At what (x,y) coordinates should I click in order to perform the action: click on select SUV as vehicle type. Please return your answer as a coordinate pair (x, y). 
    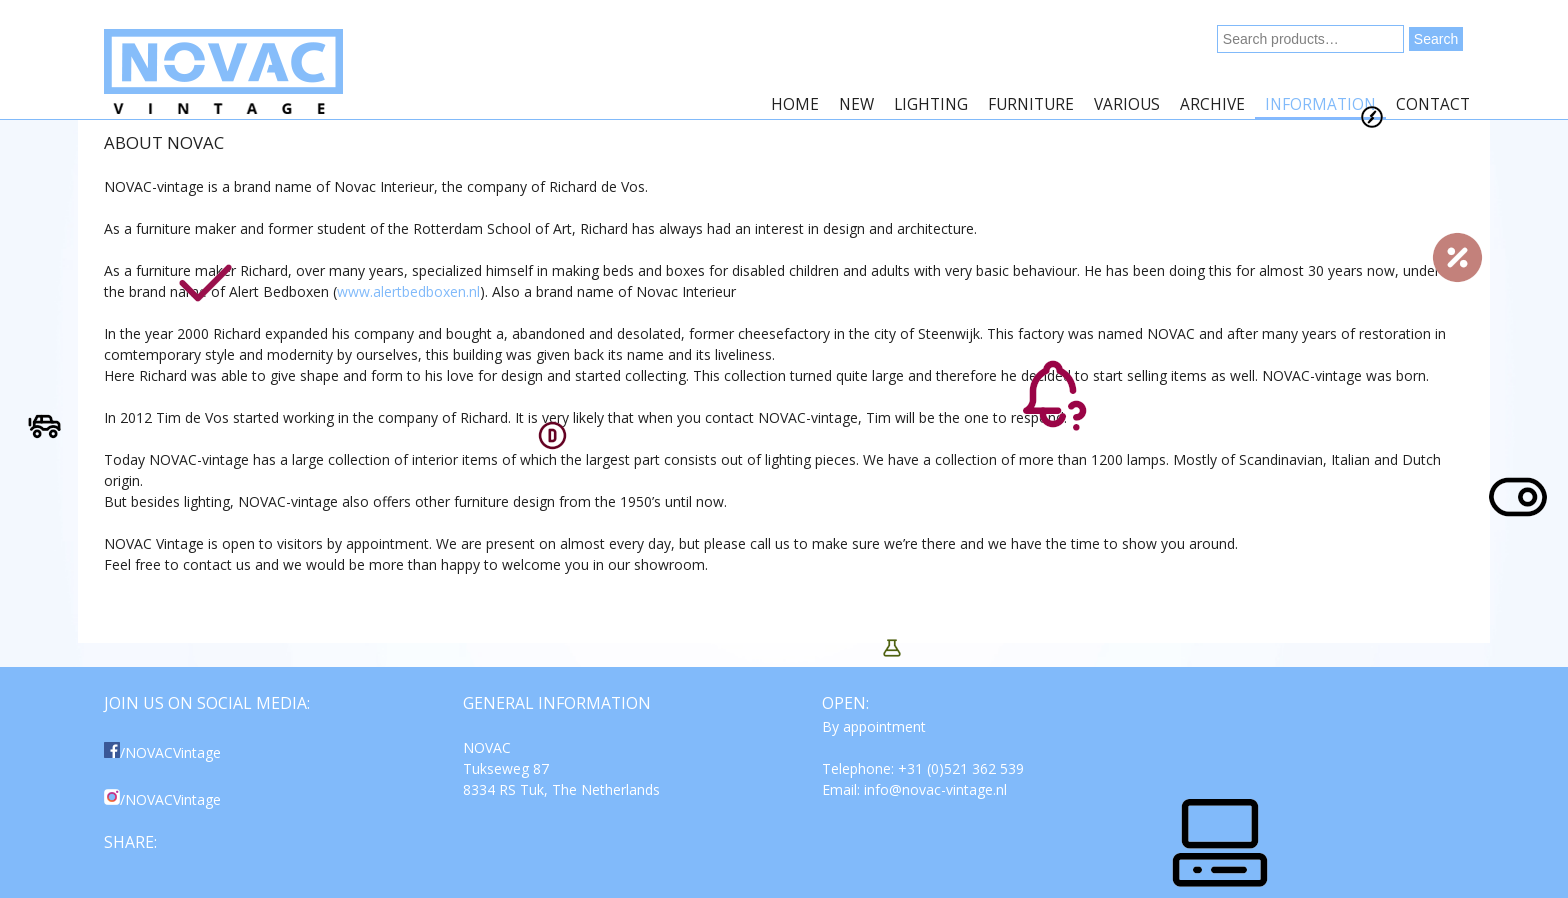
    Looking at the image, I should click on (44, 426).